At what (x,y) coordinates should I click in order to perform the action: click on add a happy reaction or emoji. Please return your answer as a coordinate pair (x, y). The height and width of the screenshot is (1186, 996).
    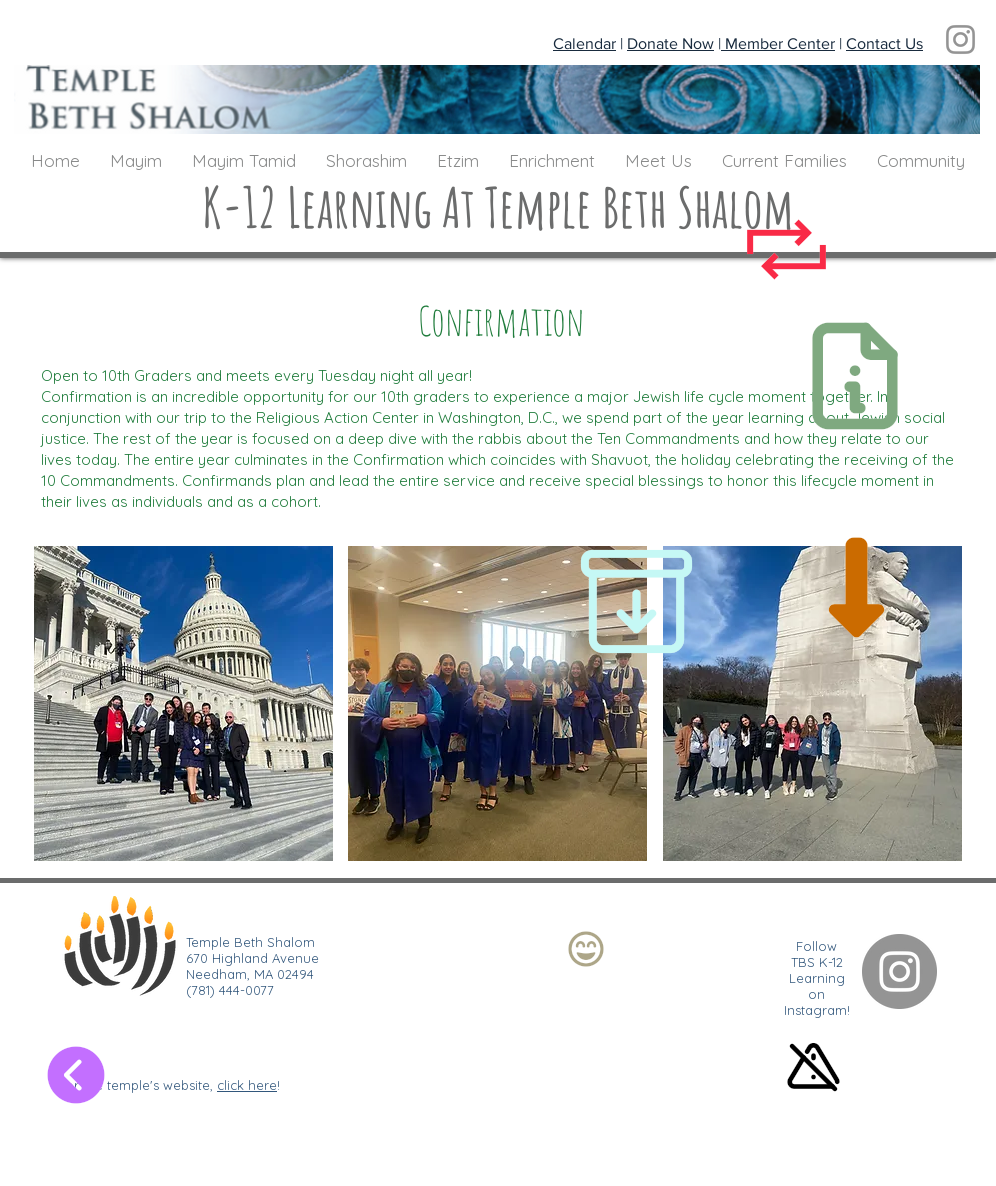
    Looking at the image, I should click on (586, 949).